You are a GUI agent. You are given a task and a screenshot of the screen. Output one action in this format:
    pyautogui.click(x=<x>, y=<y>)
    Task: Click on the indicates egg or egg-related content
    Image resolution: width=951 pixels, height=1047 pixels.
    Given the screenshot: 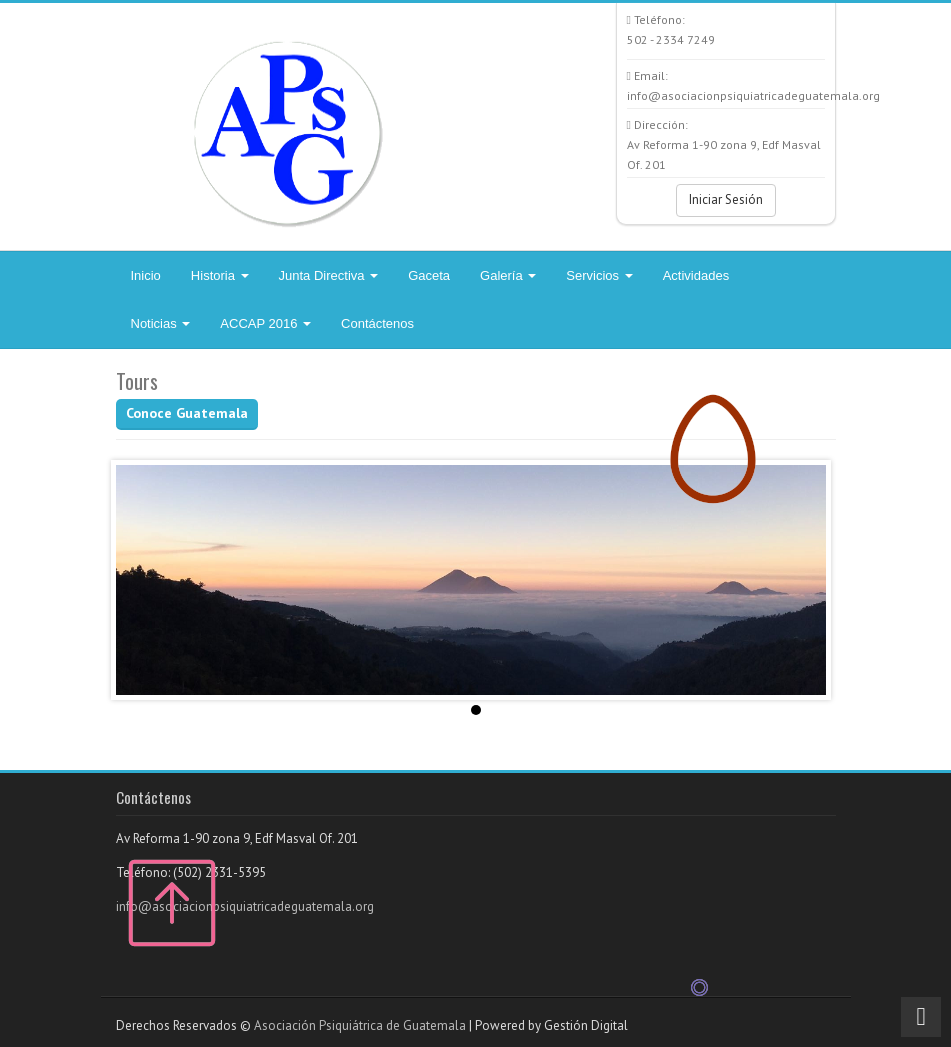 What is the action you would take?
    pyautogui.click(x=713, y=449)
    